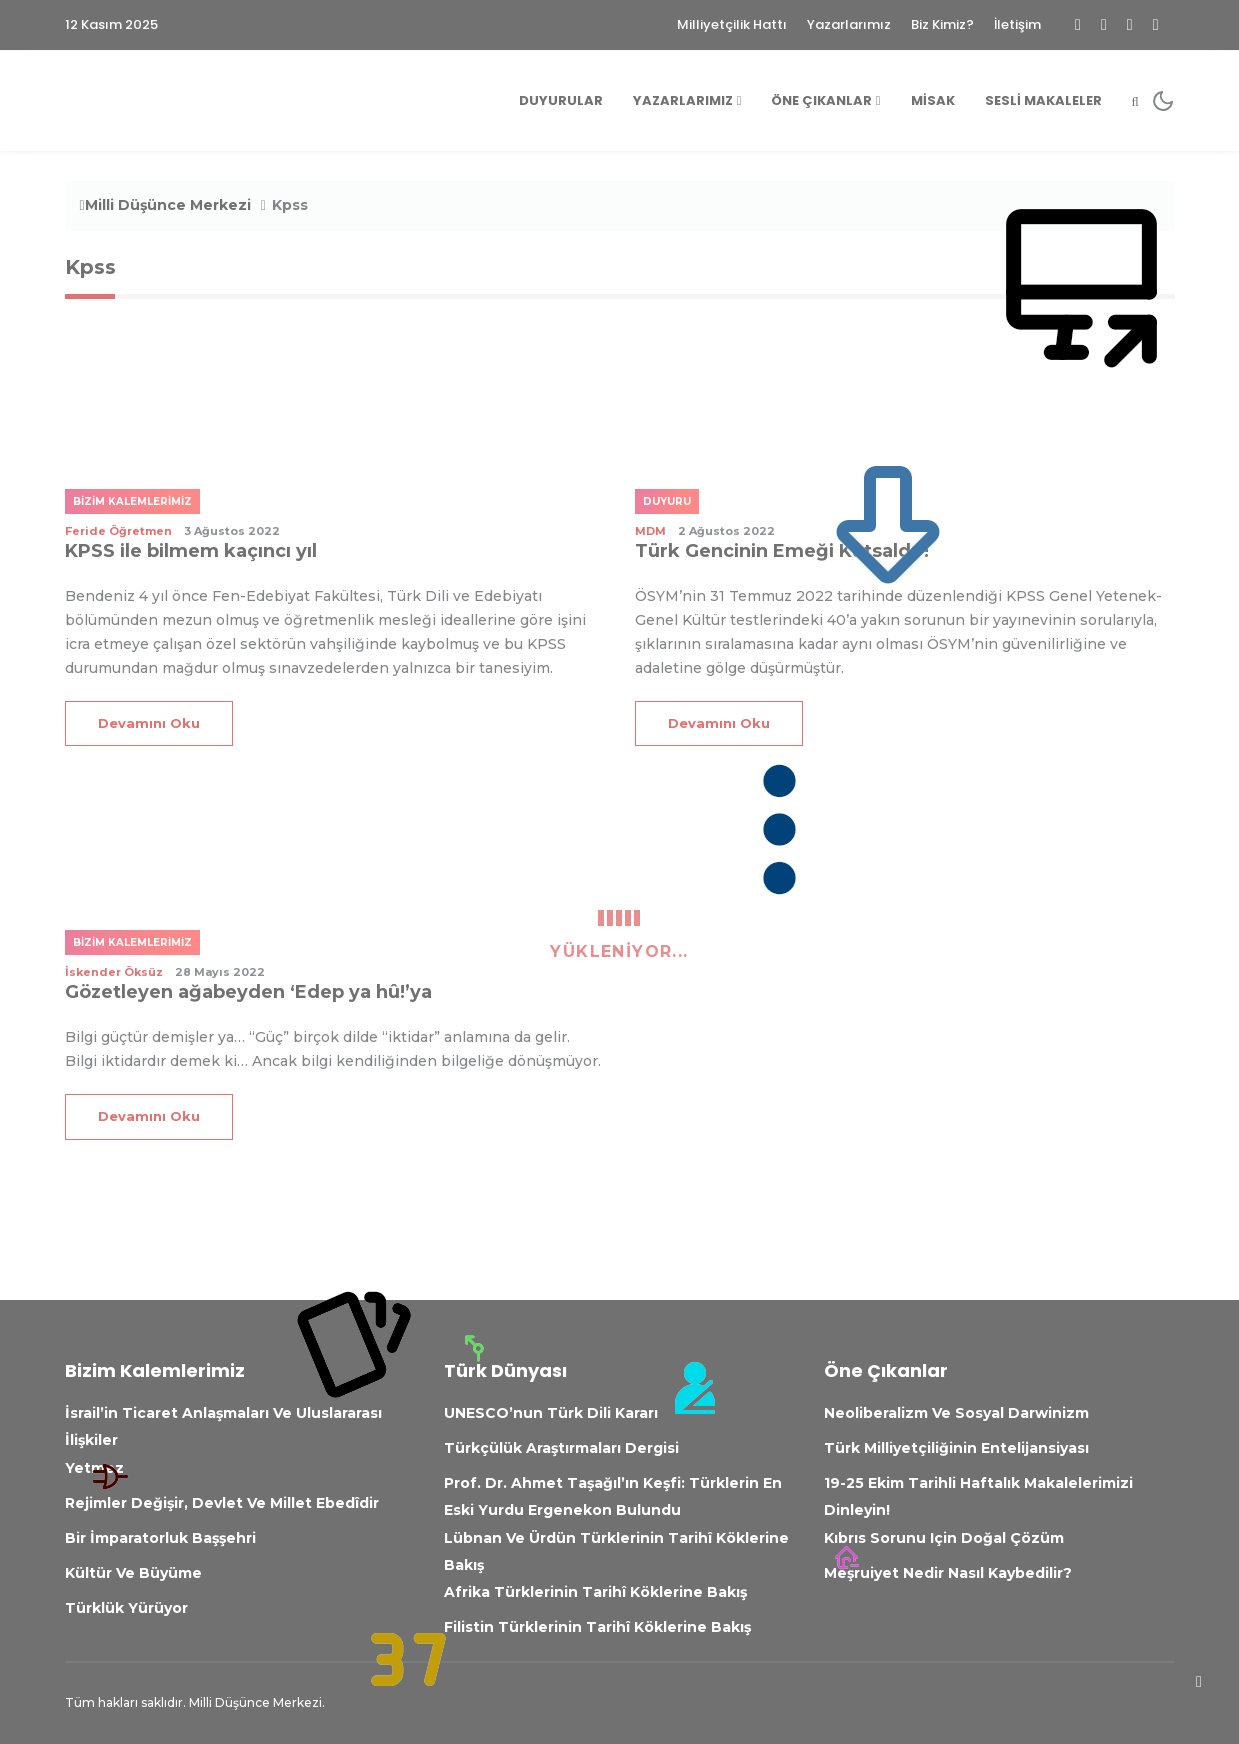 This screenshot has width=1239, height=1744. What do you see at coordinates (353, 1342) in the screenshot?
I see `view your saved cards or card collection` at bounding box center [353, 1342].